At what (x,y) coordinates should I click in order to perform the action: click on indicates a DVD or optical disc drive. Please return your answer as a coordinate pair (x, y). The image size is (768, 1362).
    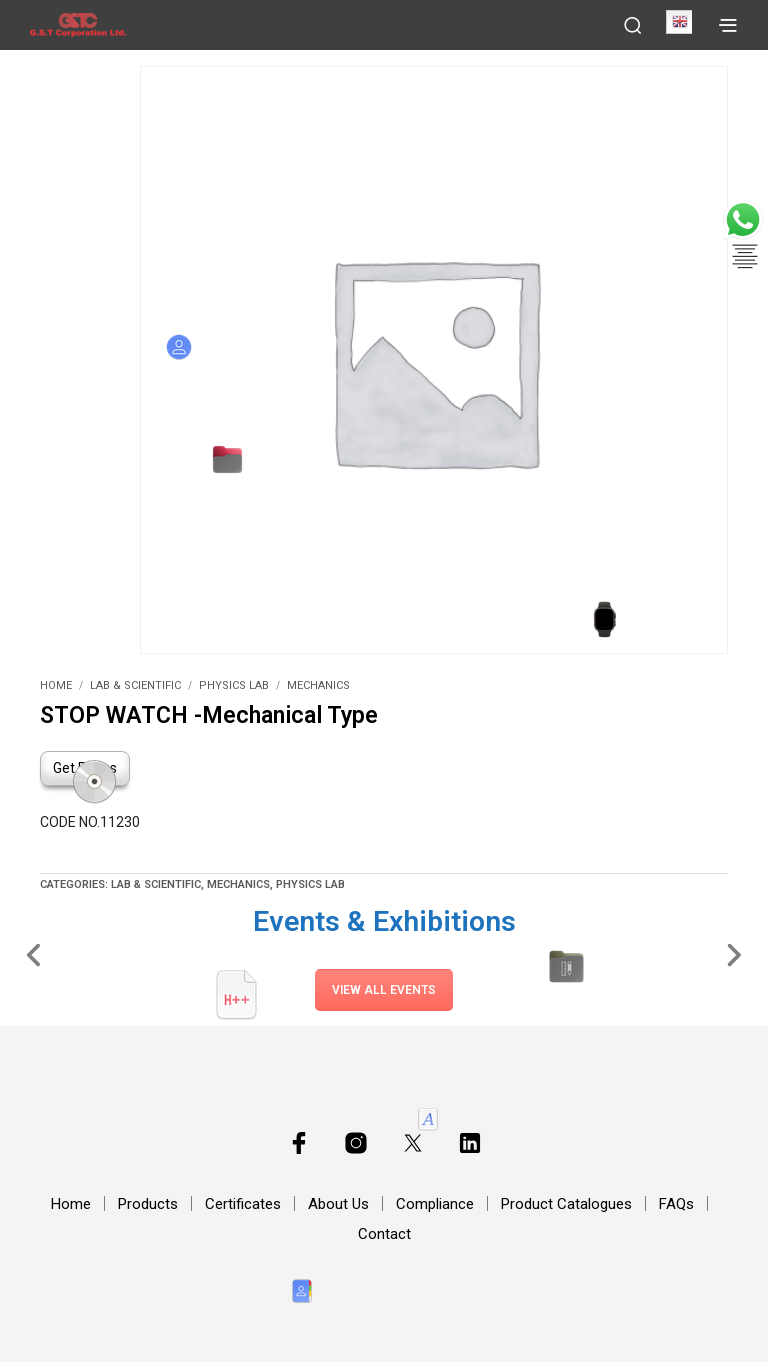
    Looking at the image, I should click on (94, 781).